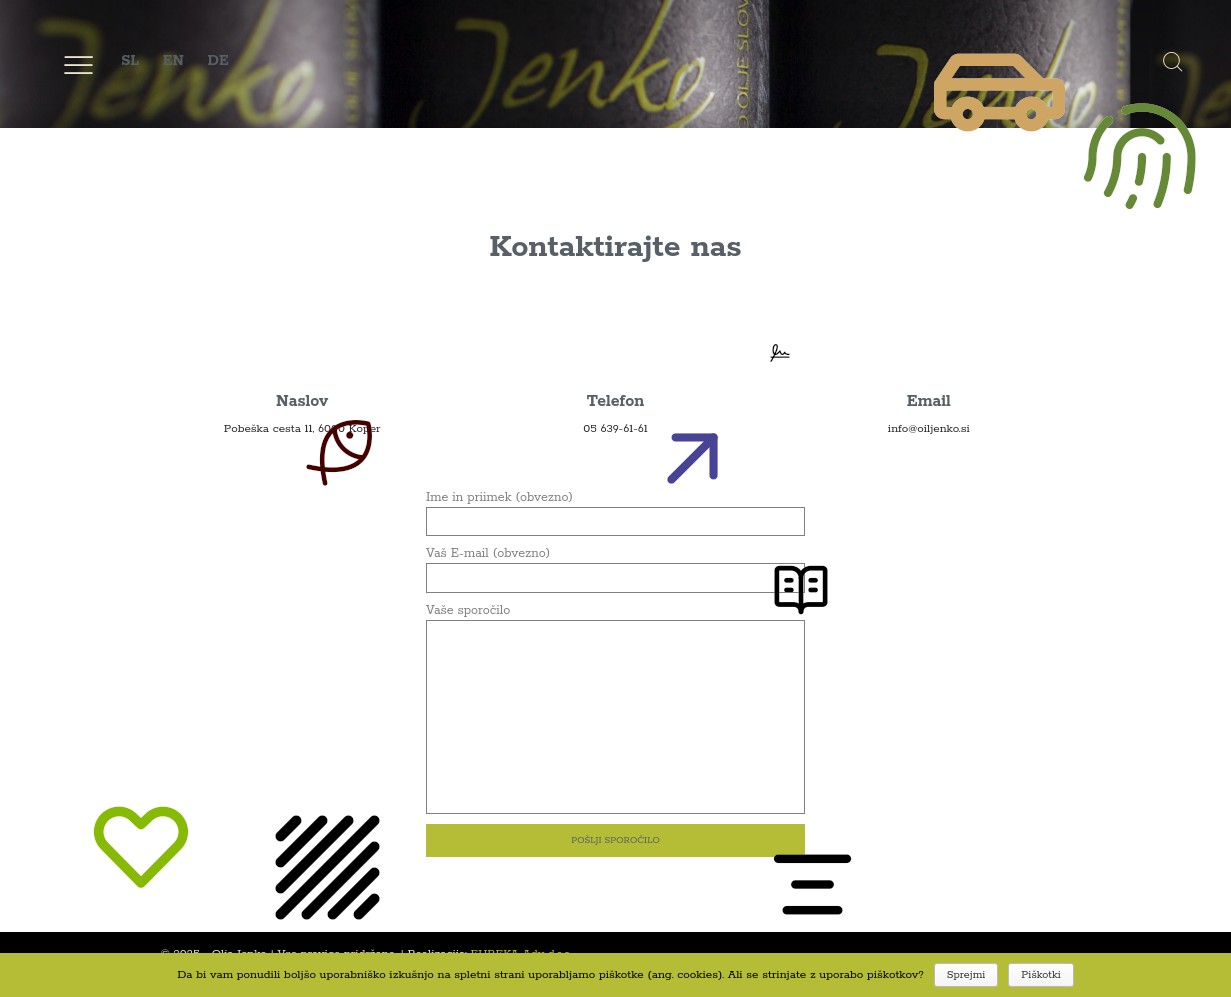  Describe the element at coordinates (999, 88) in the screenshot. I see `access vehicle or car-related settings` at that location.